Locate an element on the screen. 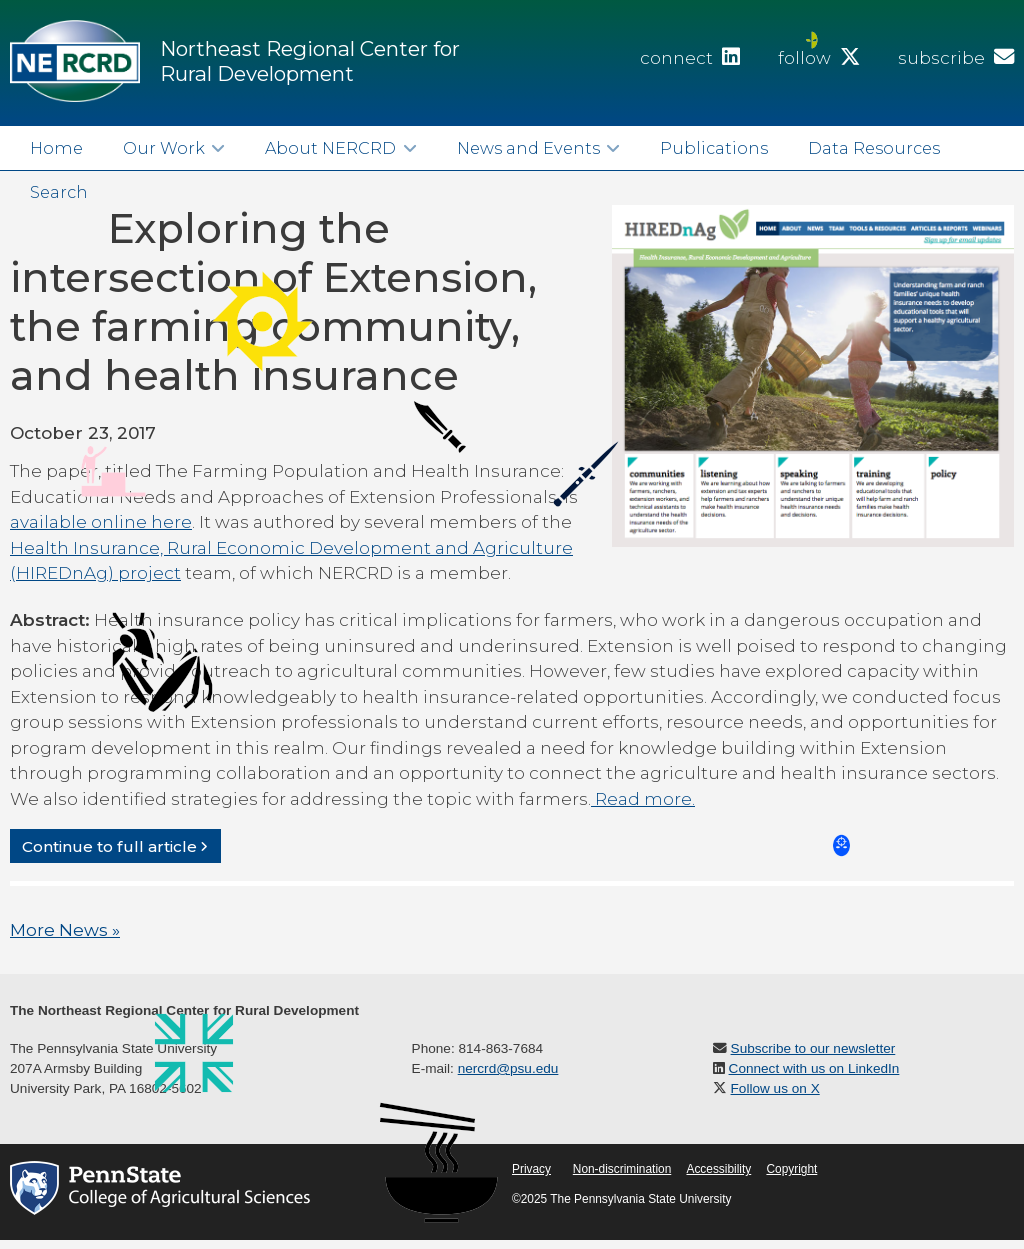 The image size is (1024, 1249). indicates second place ranking or achievement is located at coordinates (113, 464).